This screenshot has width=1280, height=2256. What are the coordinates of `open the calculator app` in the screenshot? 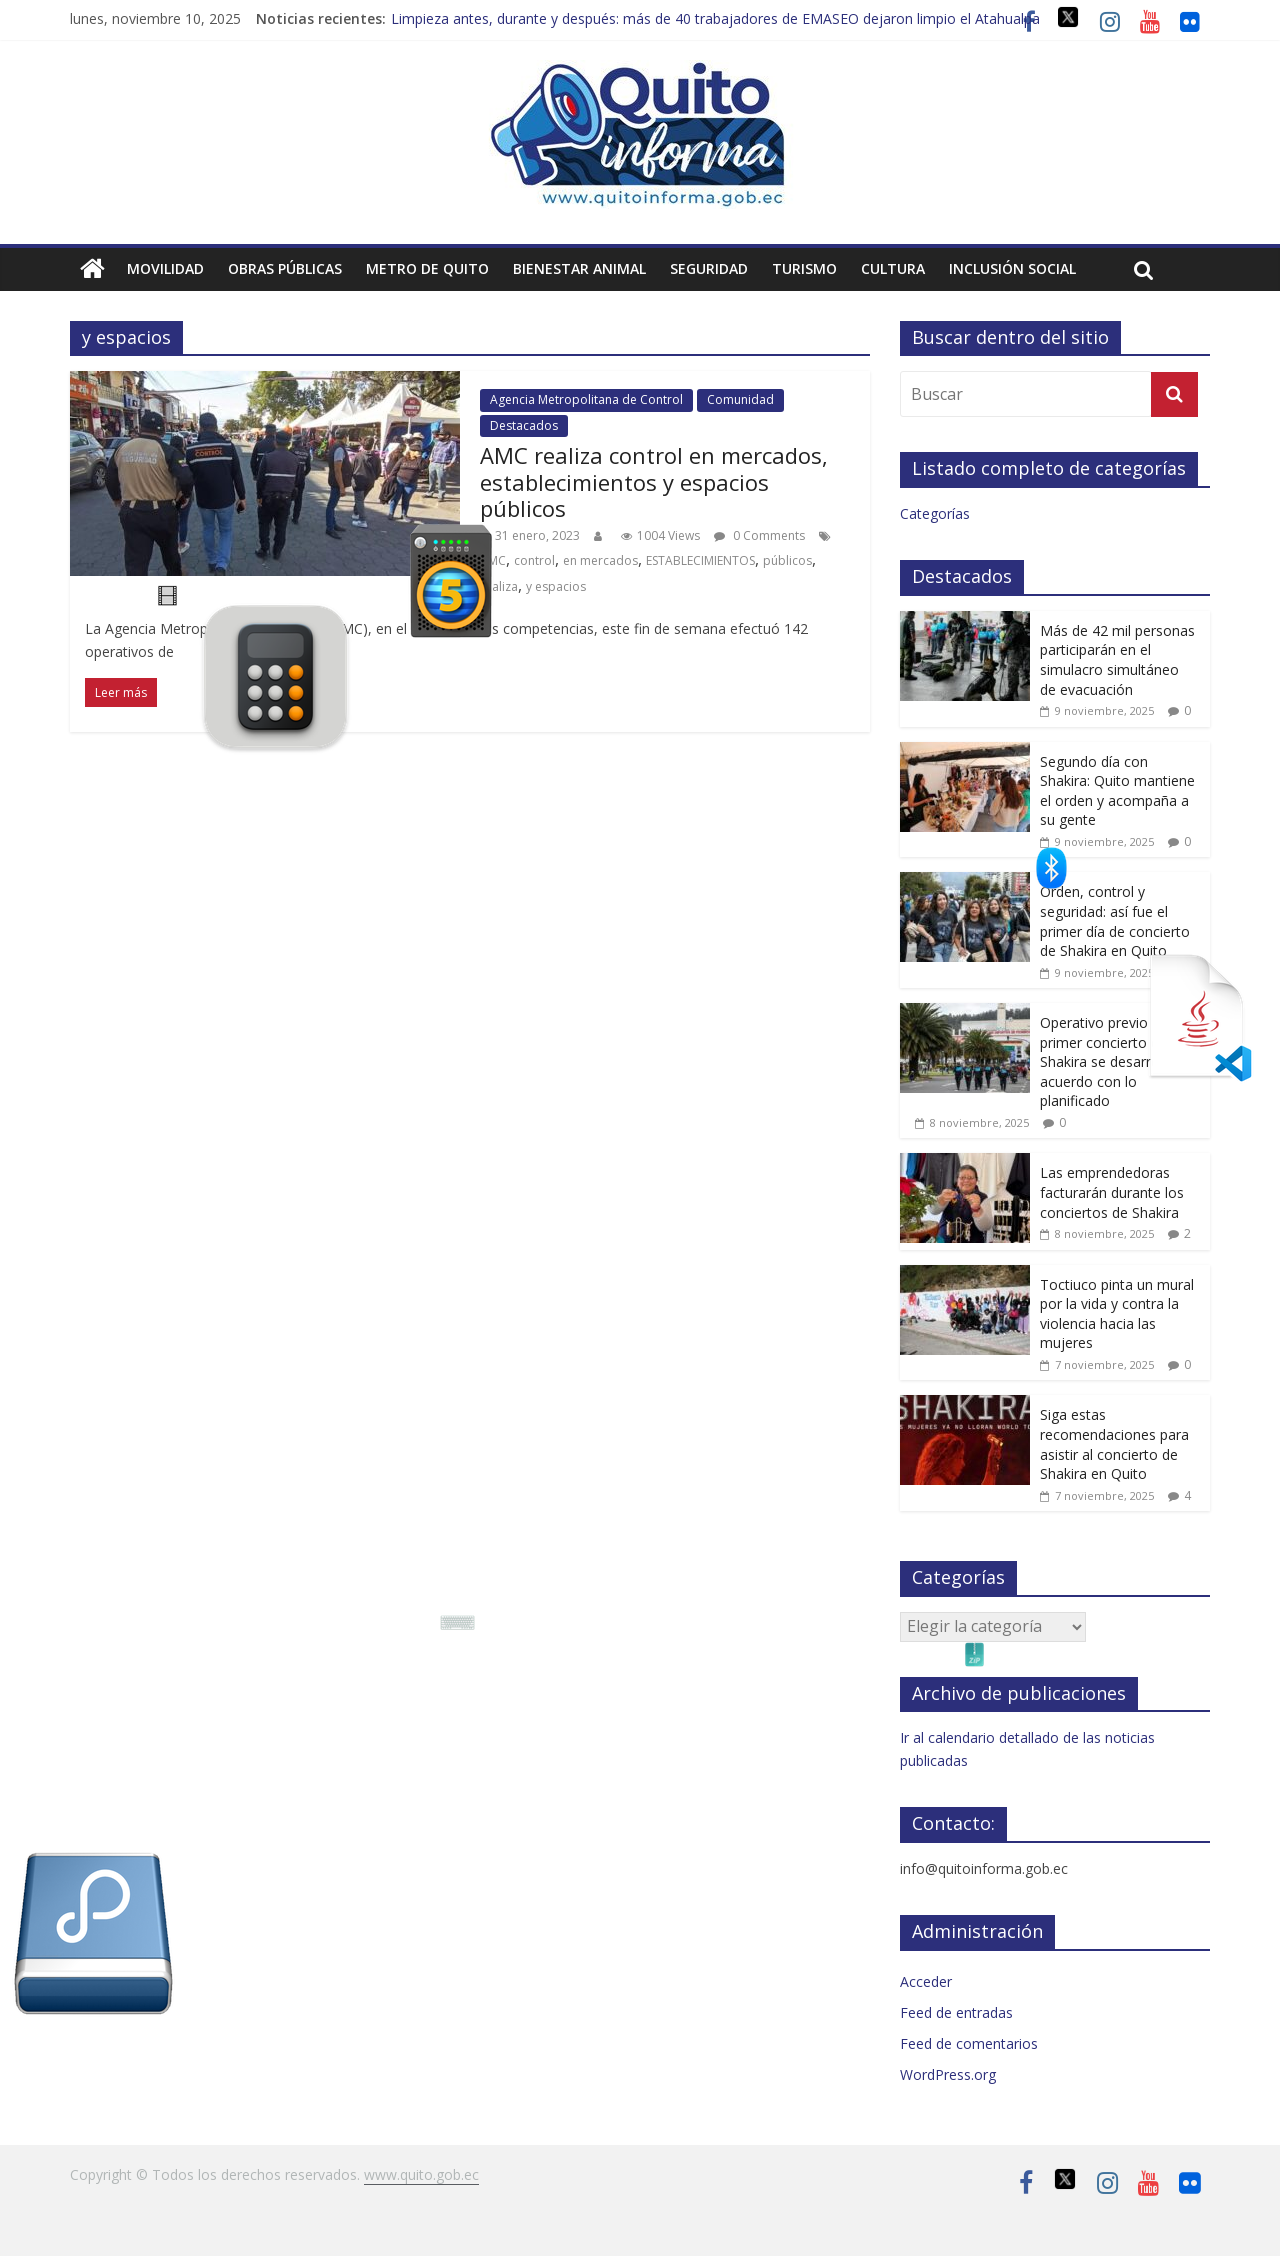 It's located at (275, 676).